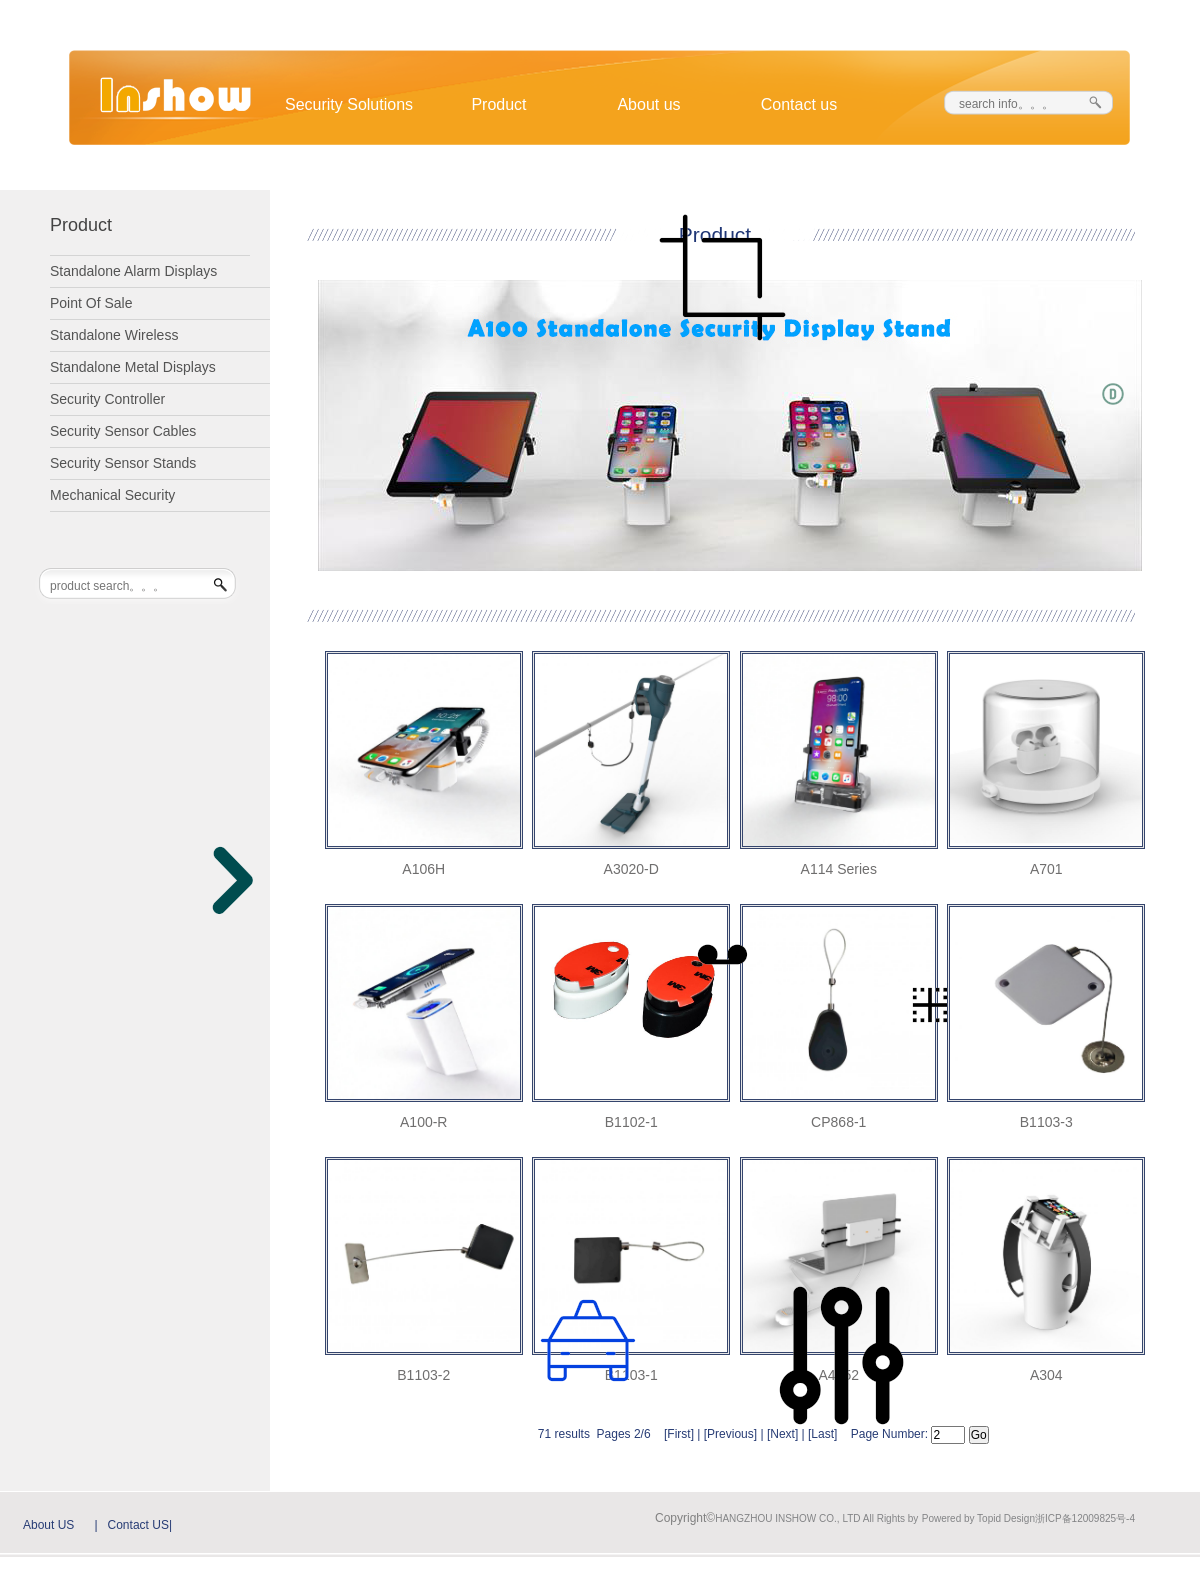 The width and height of the screenshot is (1200, 1571). What do you see at coordinates (229, 880) in the screenshot?
I see `navigate to the next item or screen` at bounding box center [229, 880].